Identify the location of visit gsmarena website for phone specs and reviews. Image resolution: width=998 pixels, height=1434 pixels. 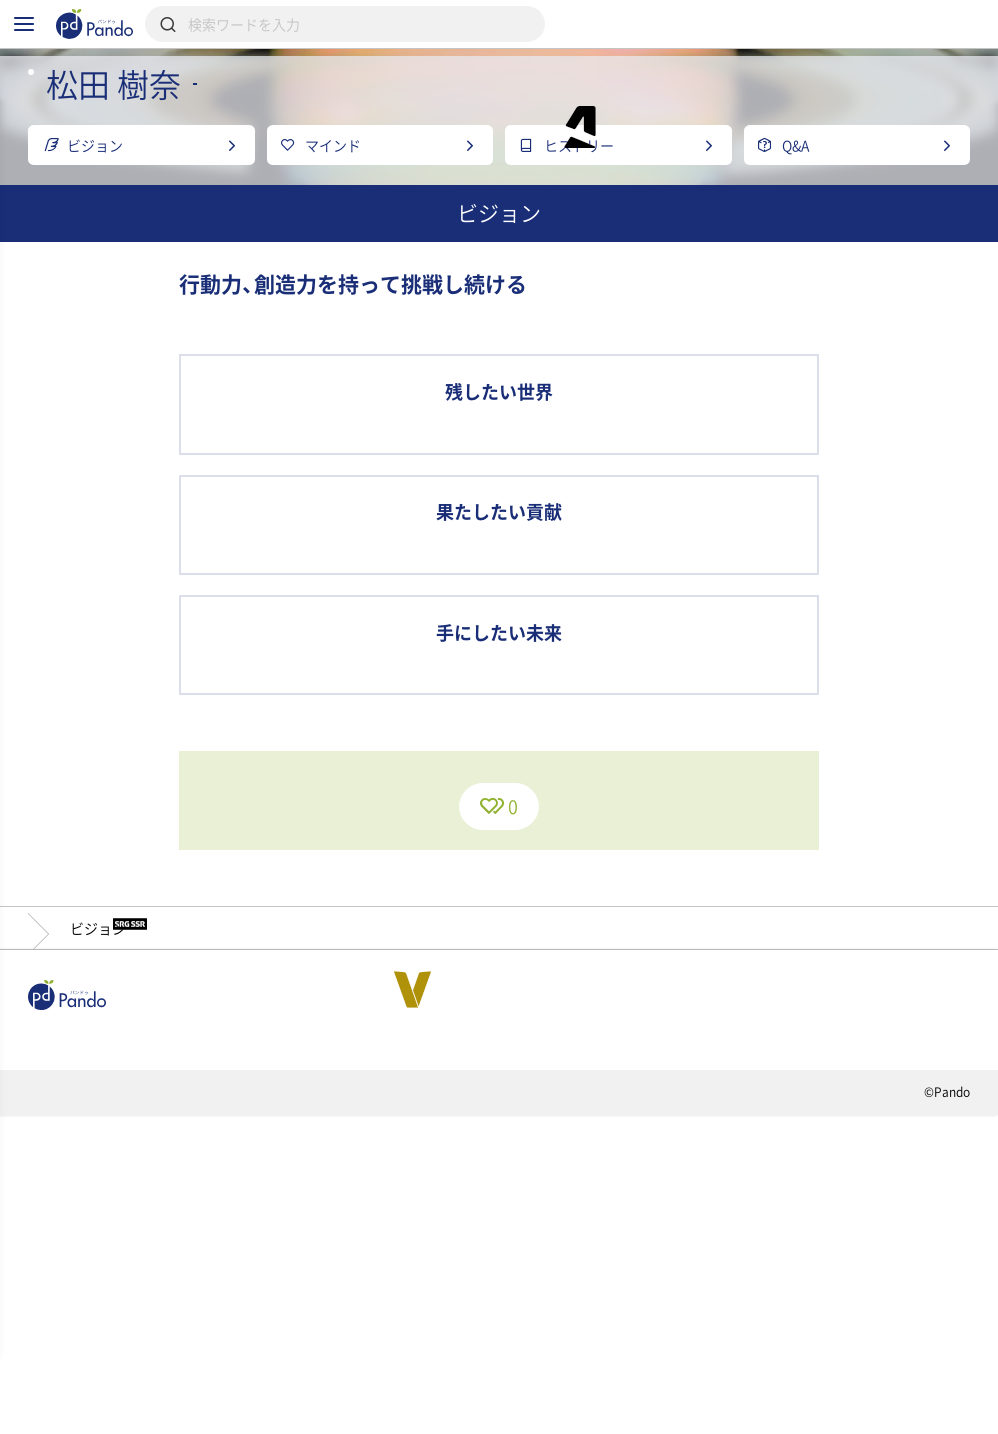
(580, 127).